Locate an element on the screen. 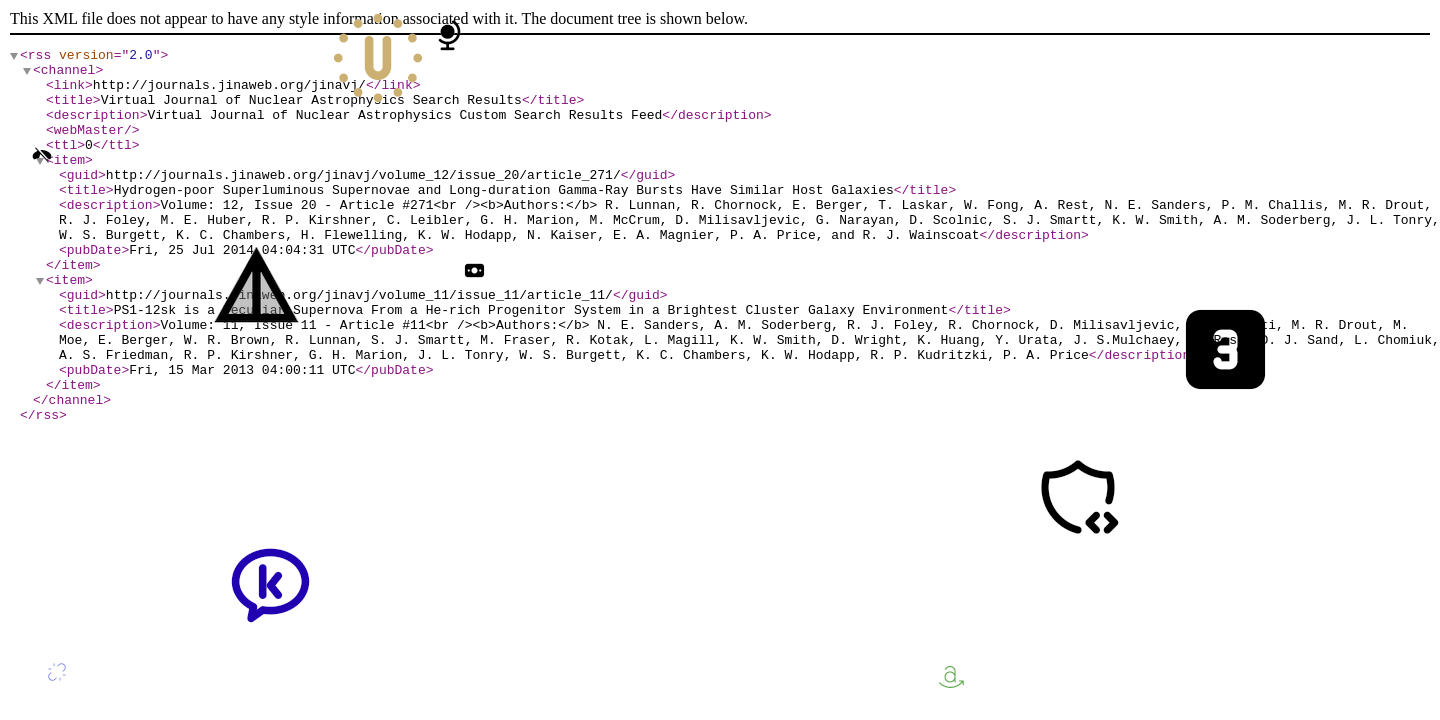  switch to global or worldwide view is located at coordinates (449, 36).